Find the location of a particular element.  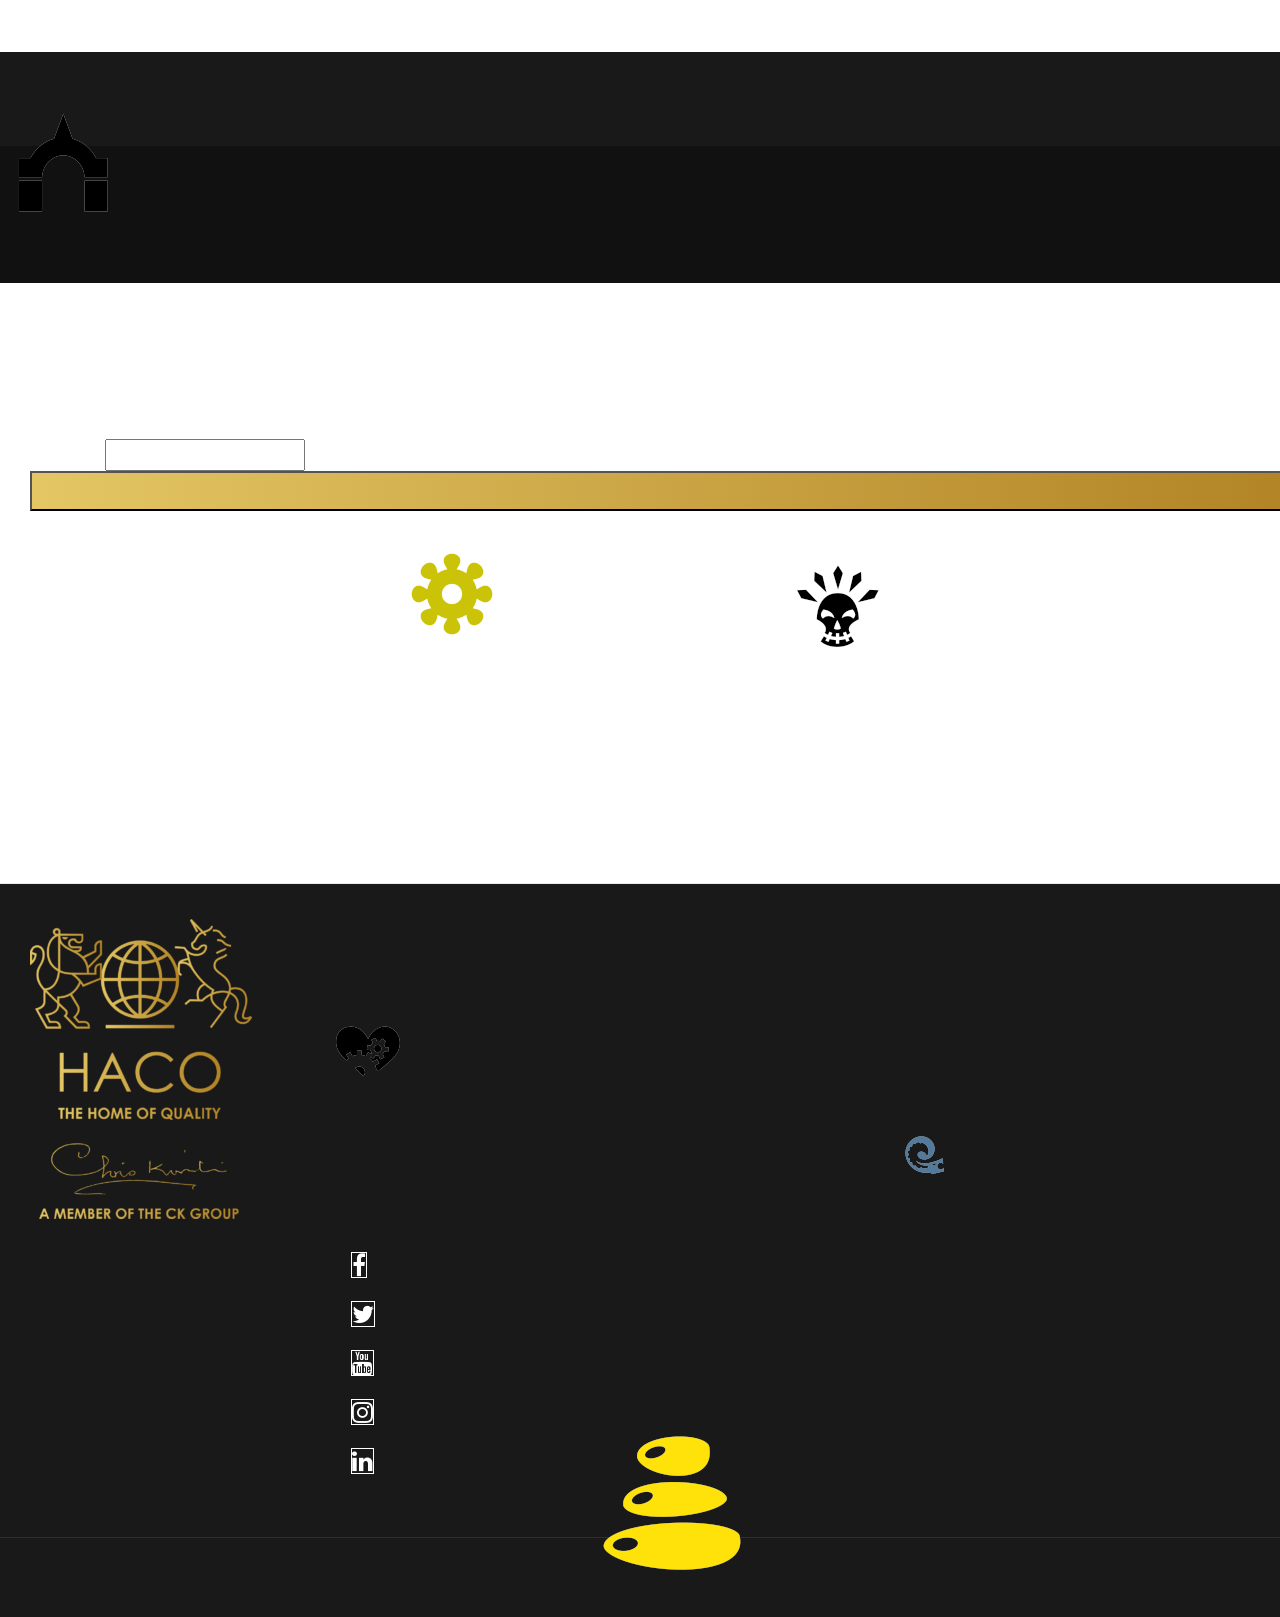

explore hidden romance or secret admirer features is located at coordinates (368, 1055).